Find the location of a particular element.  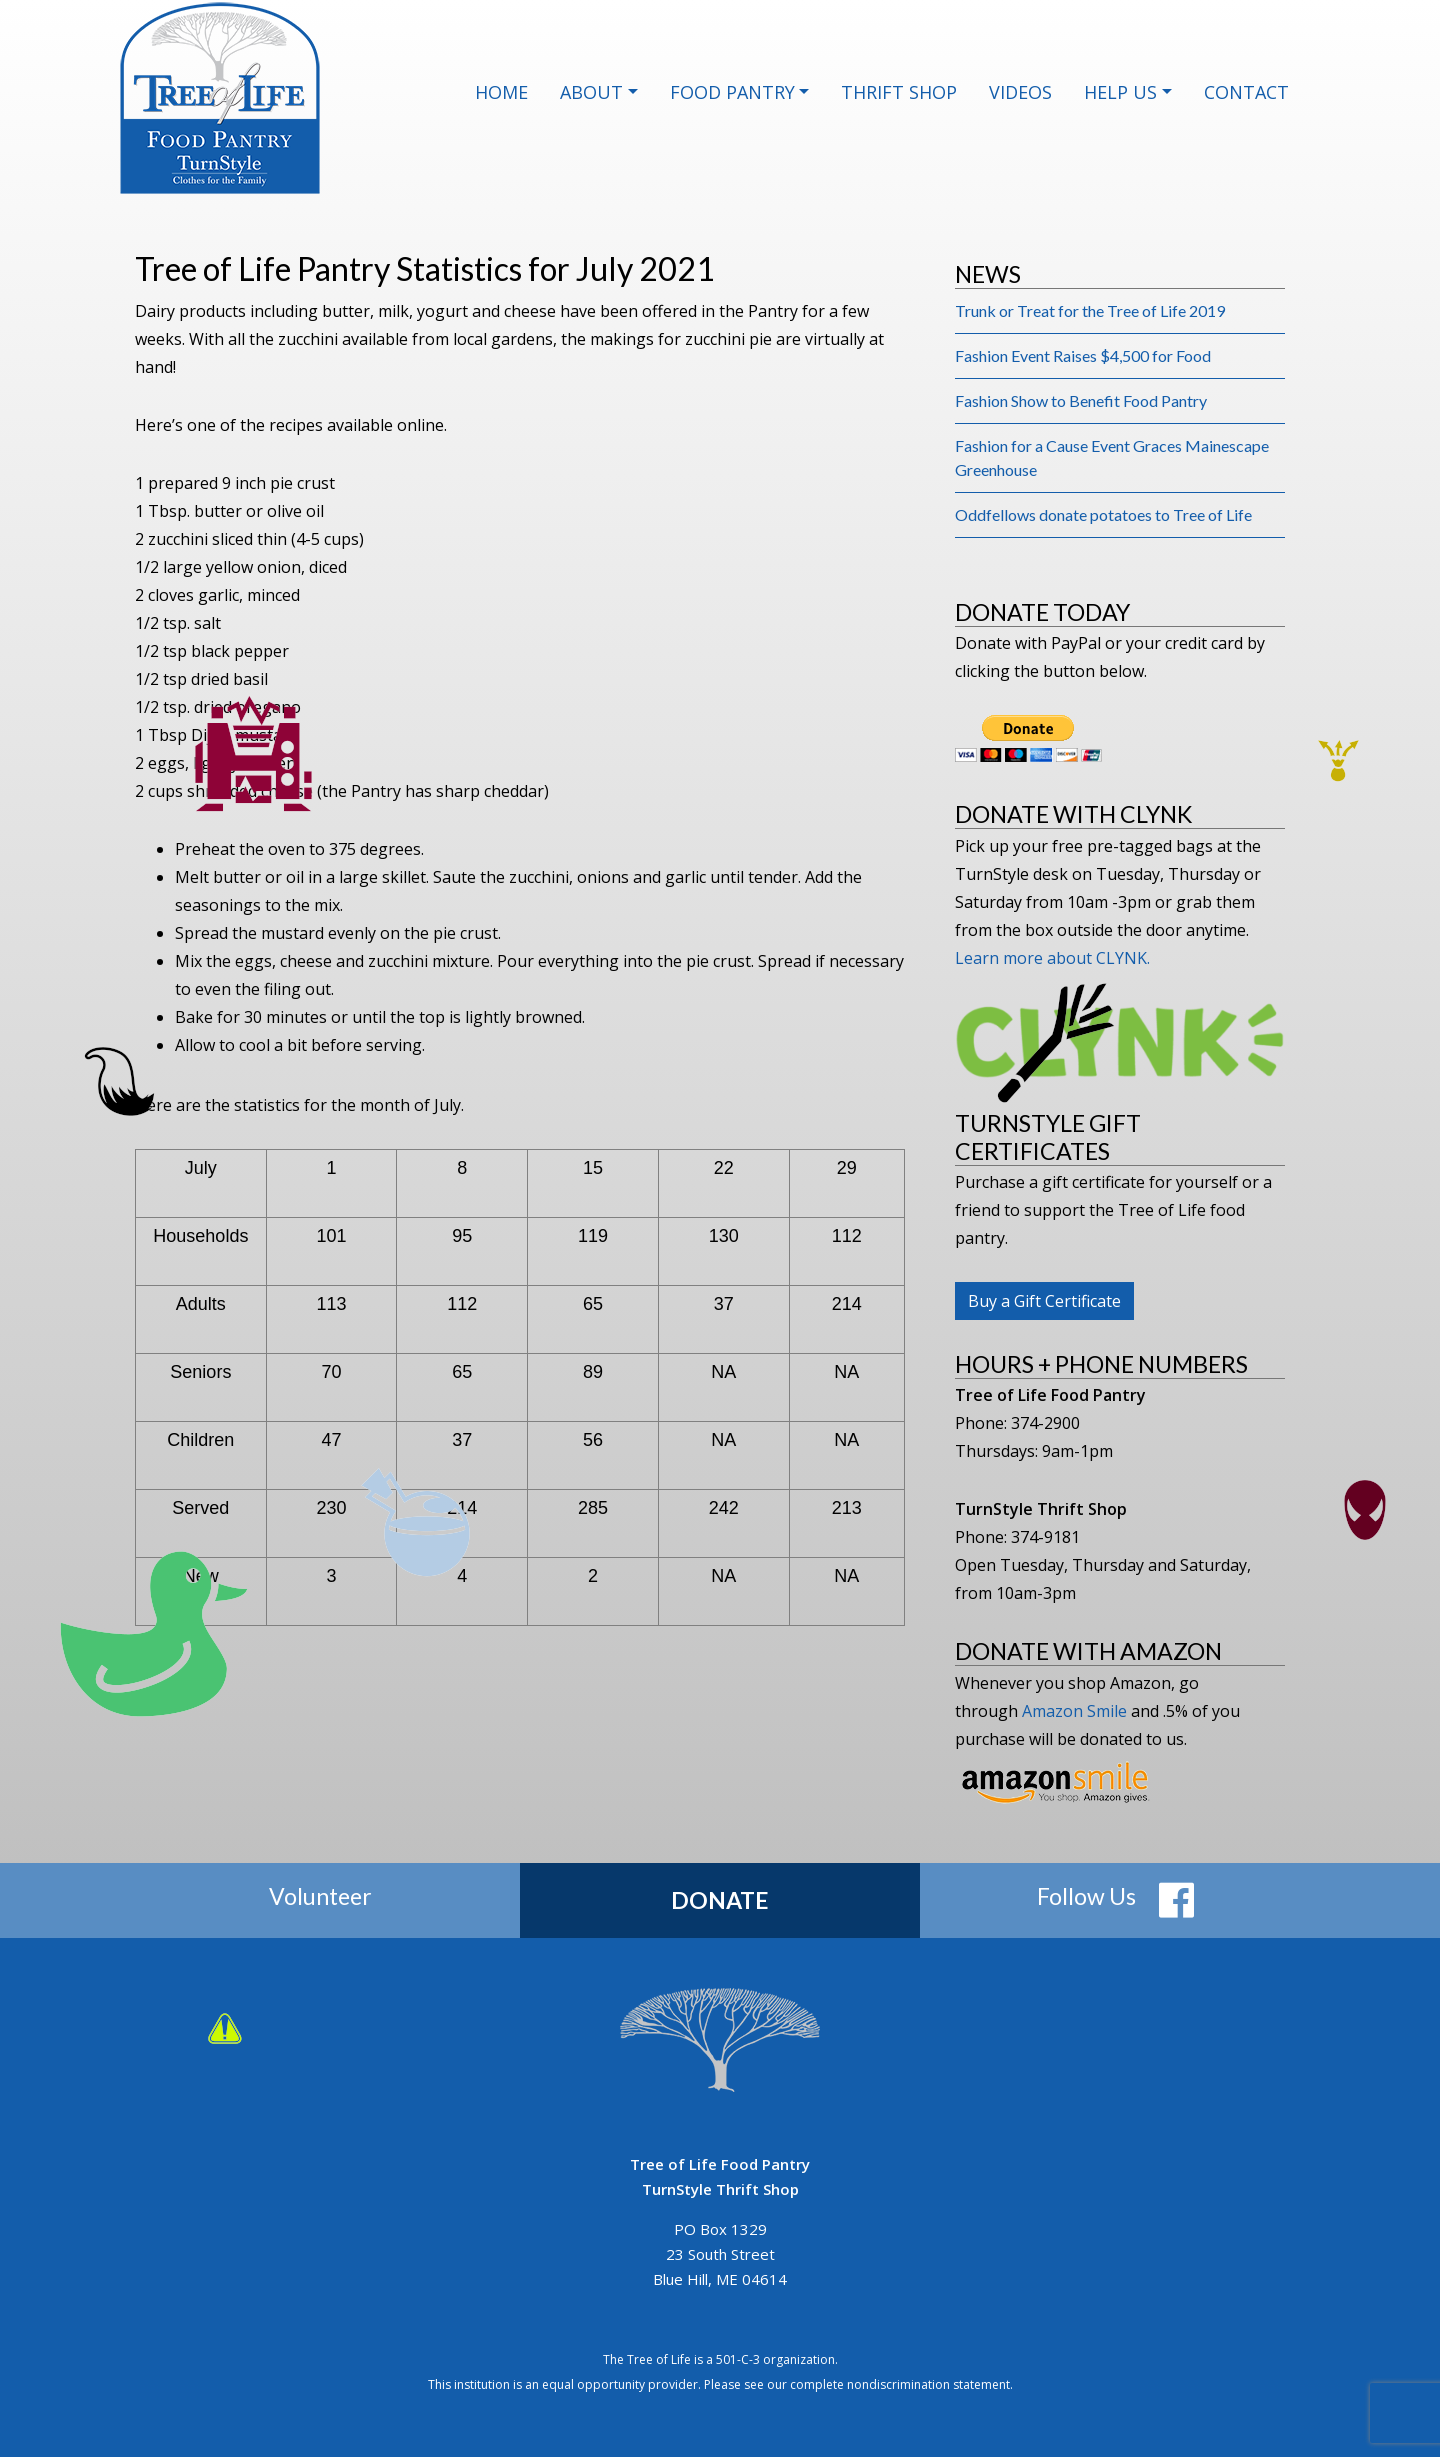

access bath time or kids' mode features is located at coordinates (154, 1634).